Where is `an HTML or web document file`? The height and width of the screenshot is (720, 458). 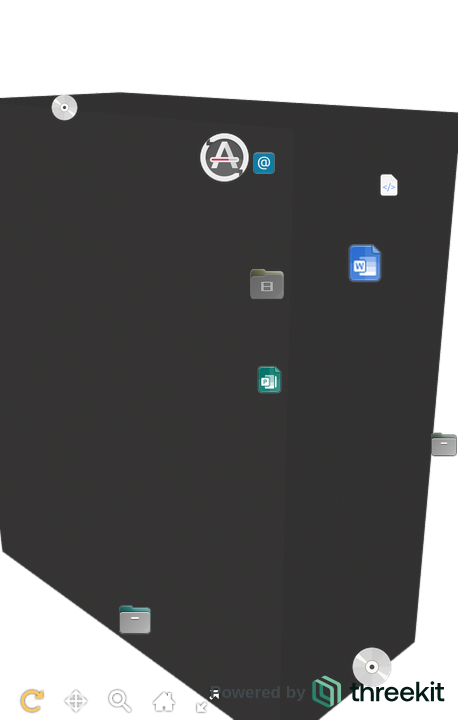 an HTML or web document file is located at coordinates (389, 185).